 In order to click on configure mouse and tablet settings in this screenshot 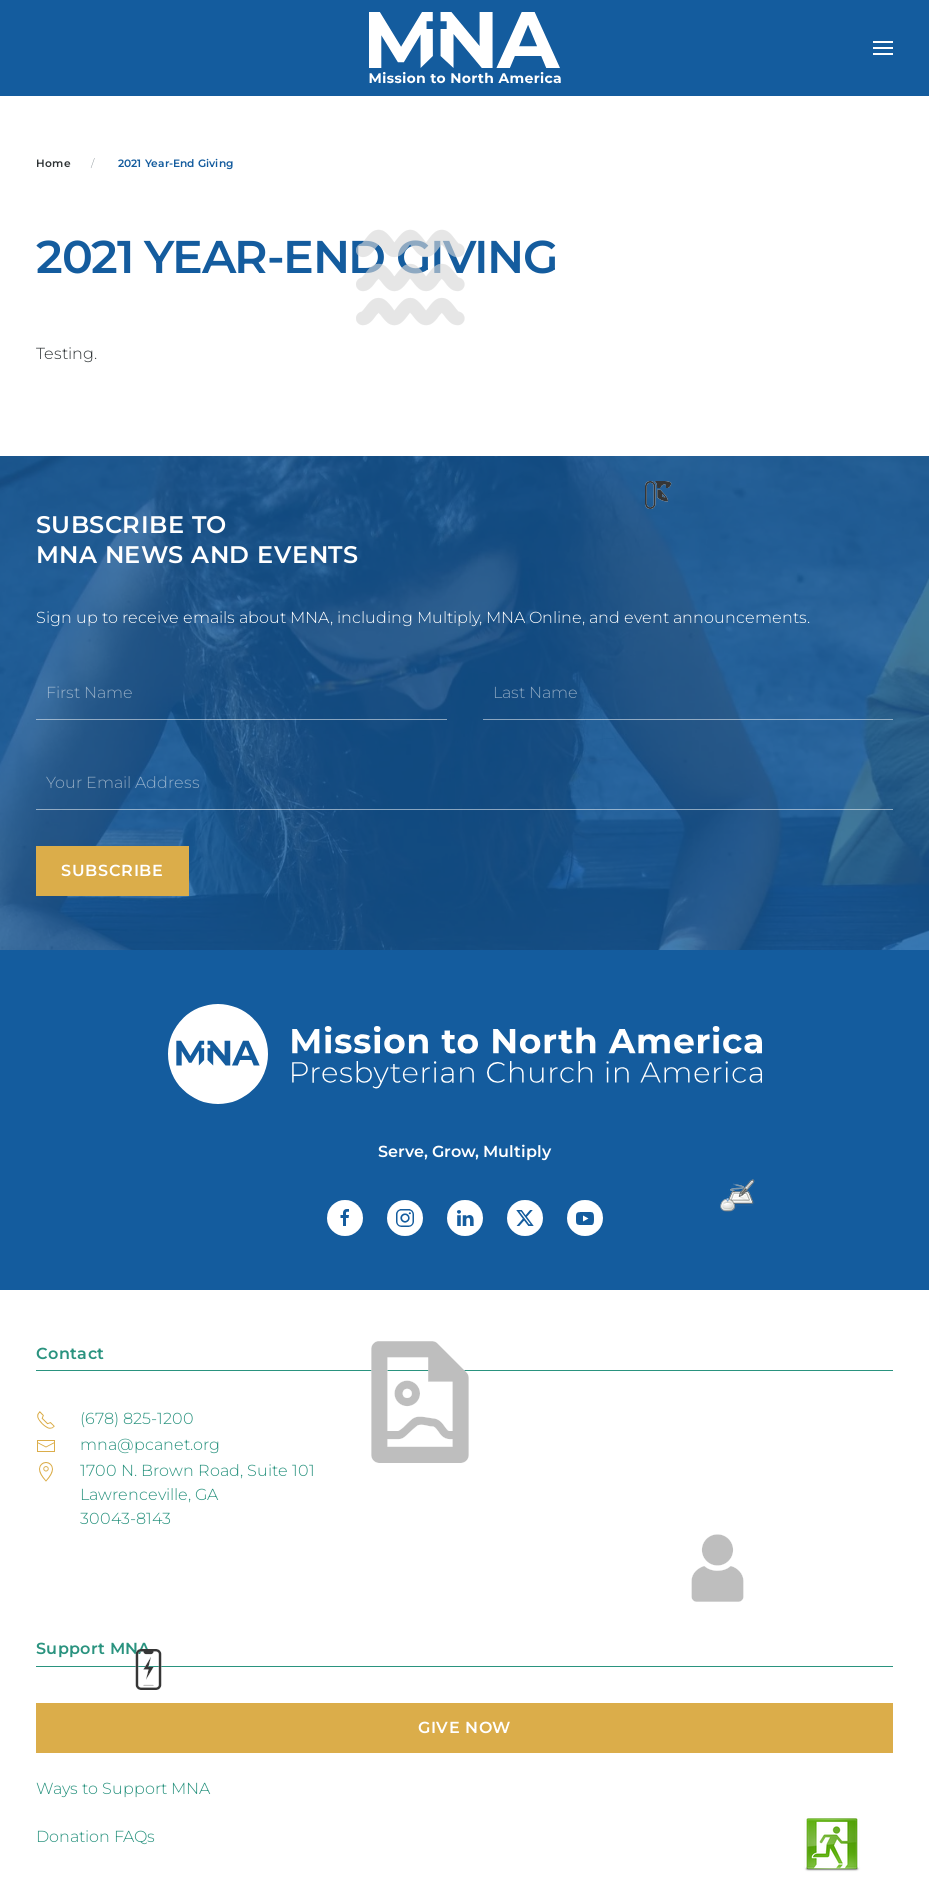, I will do `click(737, 1196)`.